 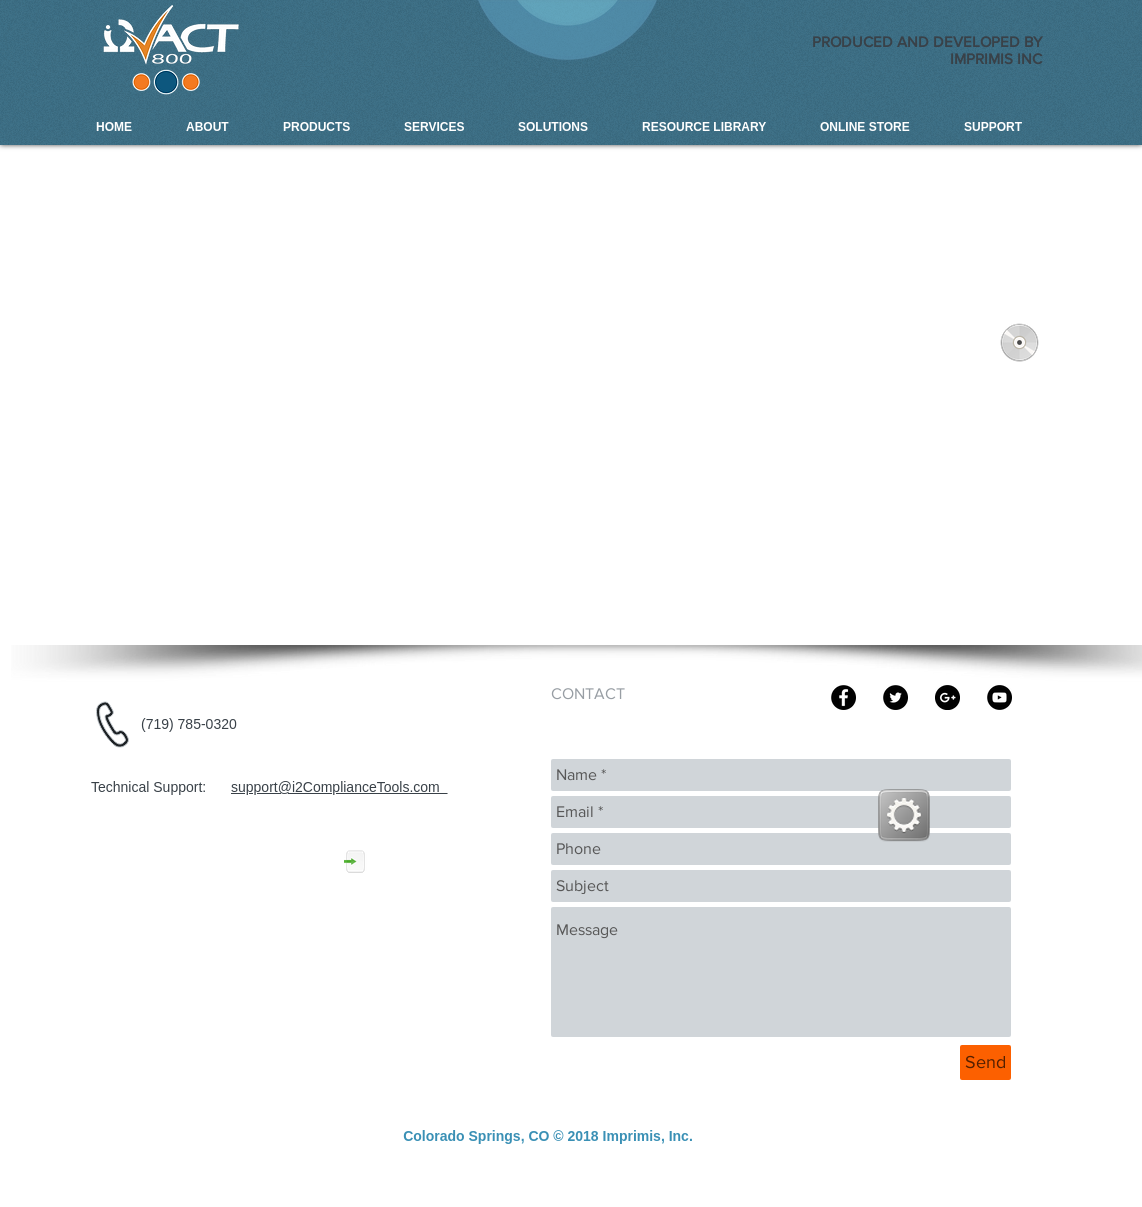 What do you see at coordinates (904, 815) in the screenshot?
I see `shared library file type indicator` at bounding box center [904, 815].